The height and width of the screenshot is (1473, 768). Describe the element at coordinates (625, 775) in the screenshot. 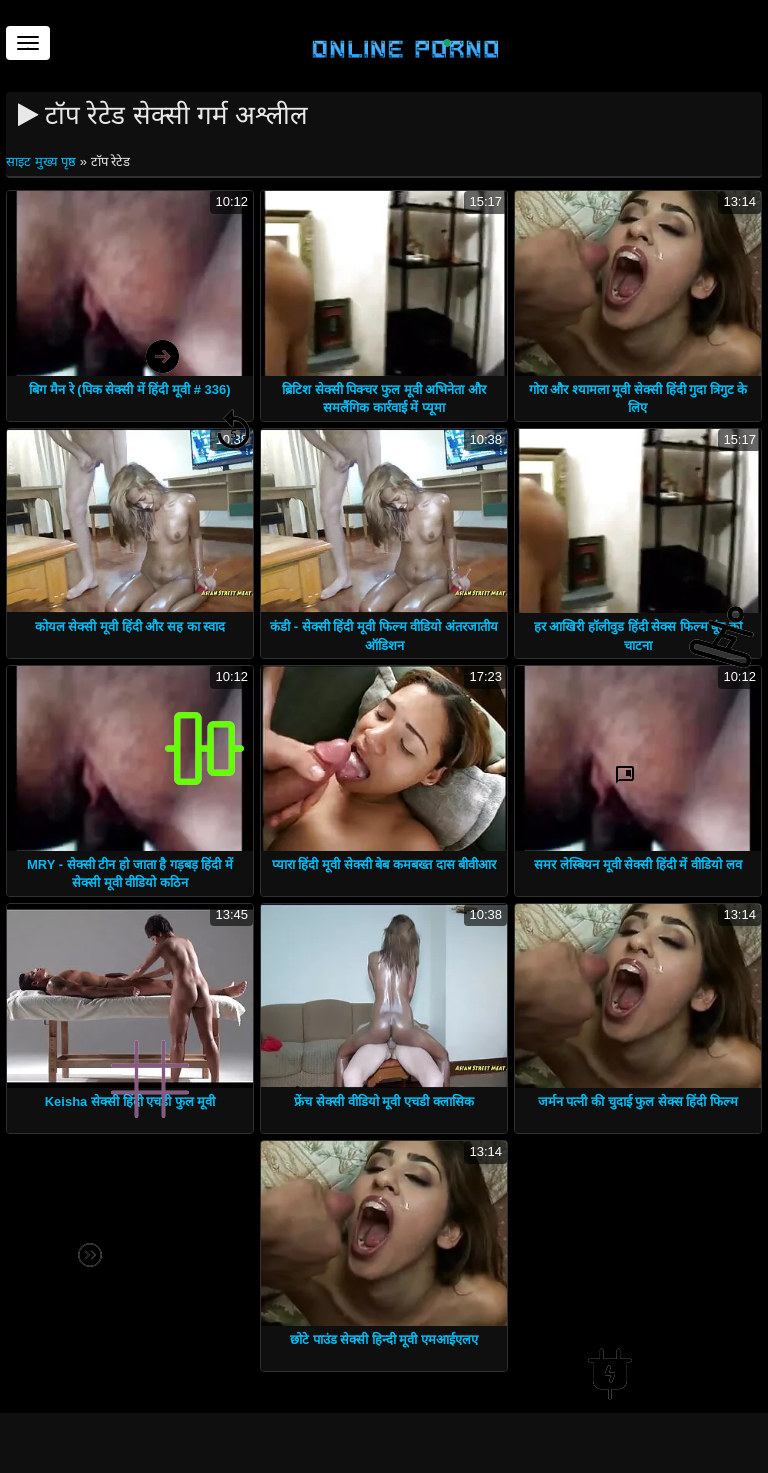

I see `access saved comments or messages` at that location.